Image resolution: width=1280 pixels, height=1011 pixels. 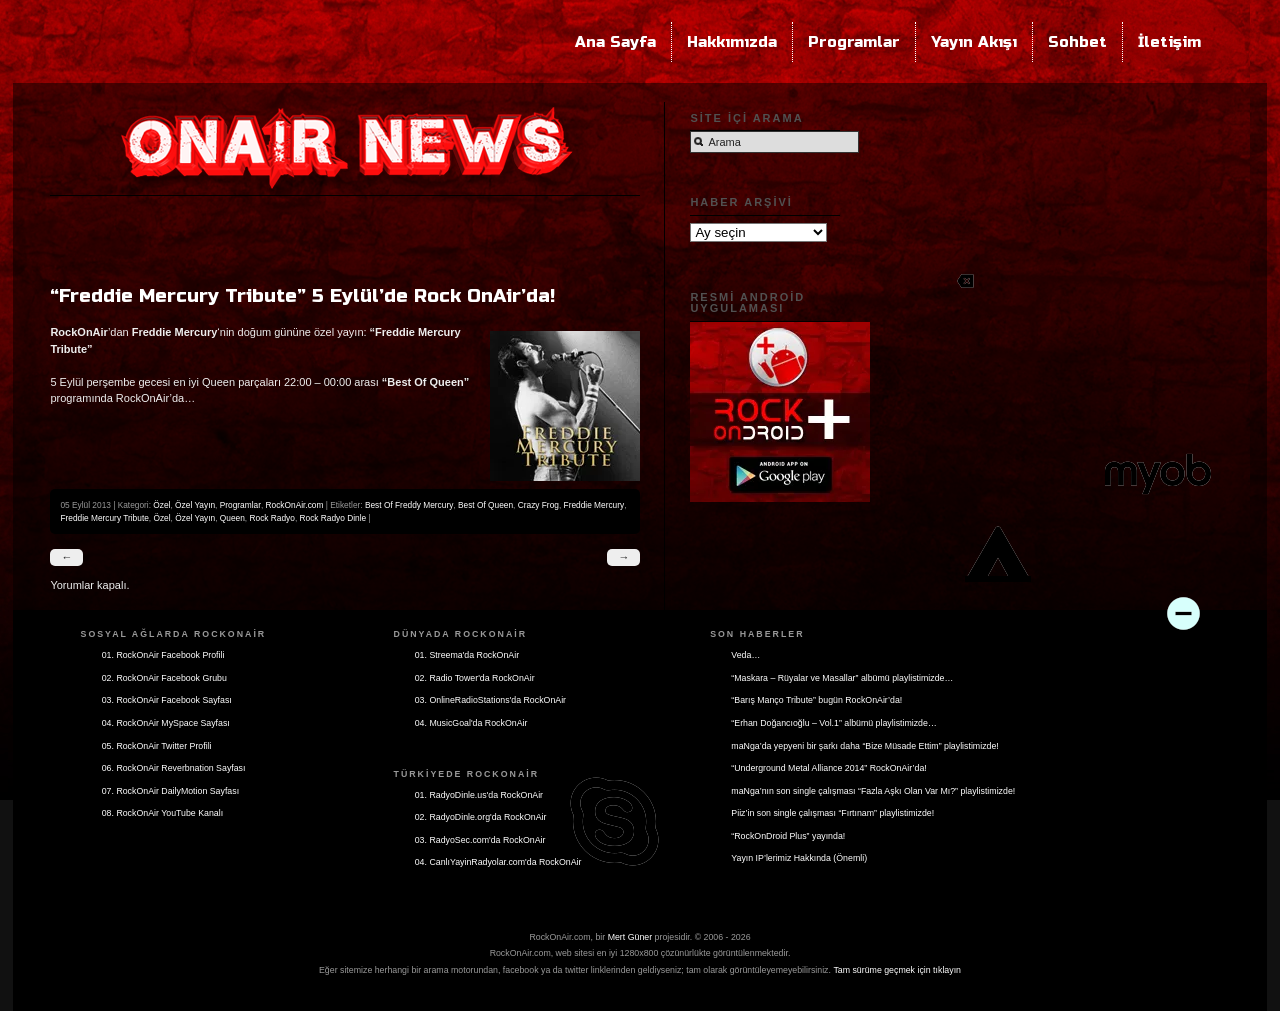 What do you see at coordinates (614, 821) in the screenshot?
I see `open Skype app` at bounding box center [614, 821].